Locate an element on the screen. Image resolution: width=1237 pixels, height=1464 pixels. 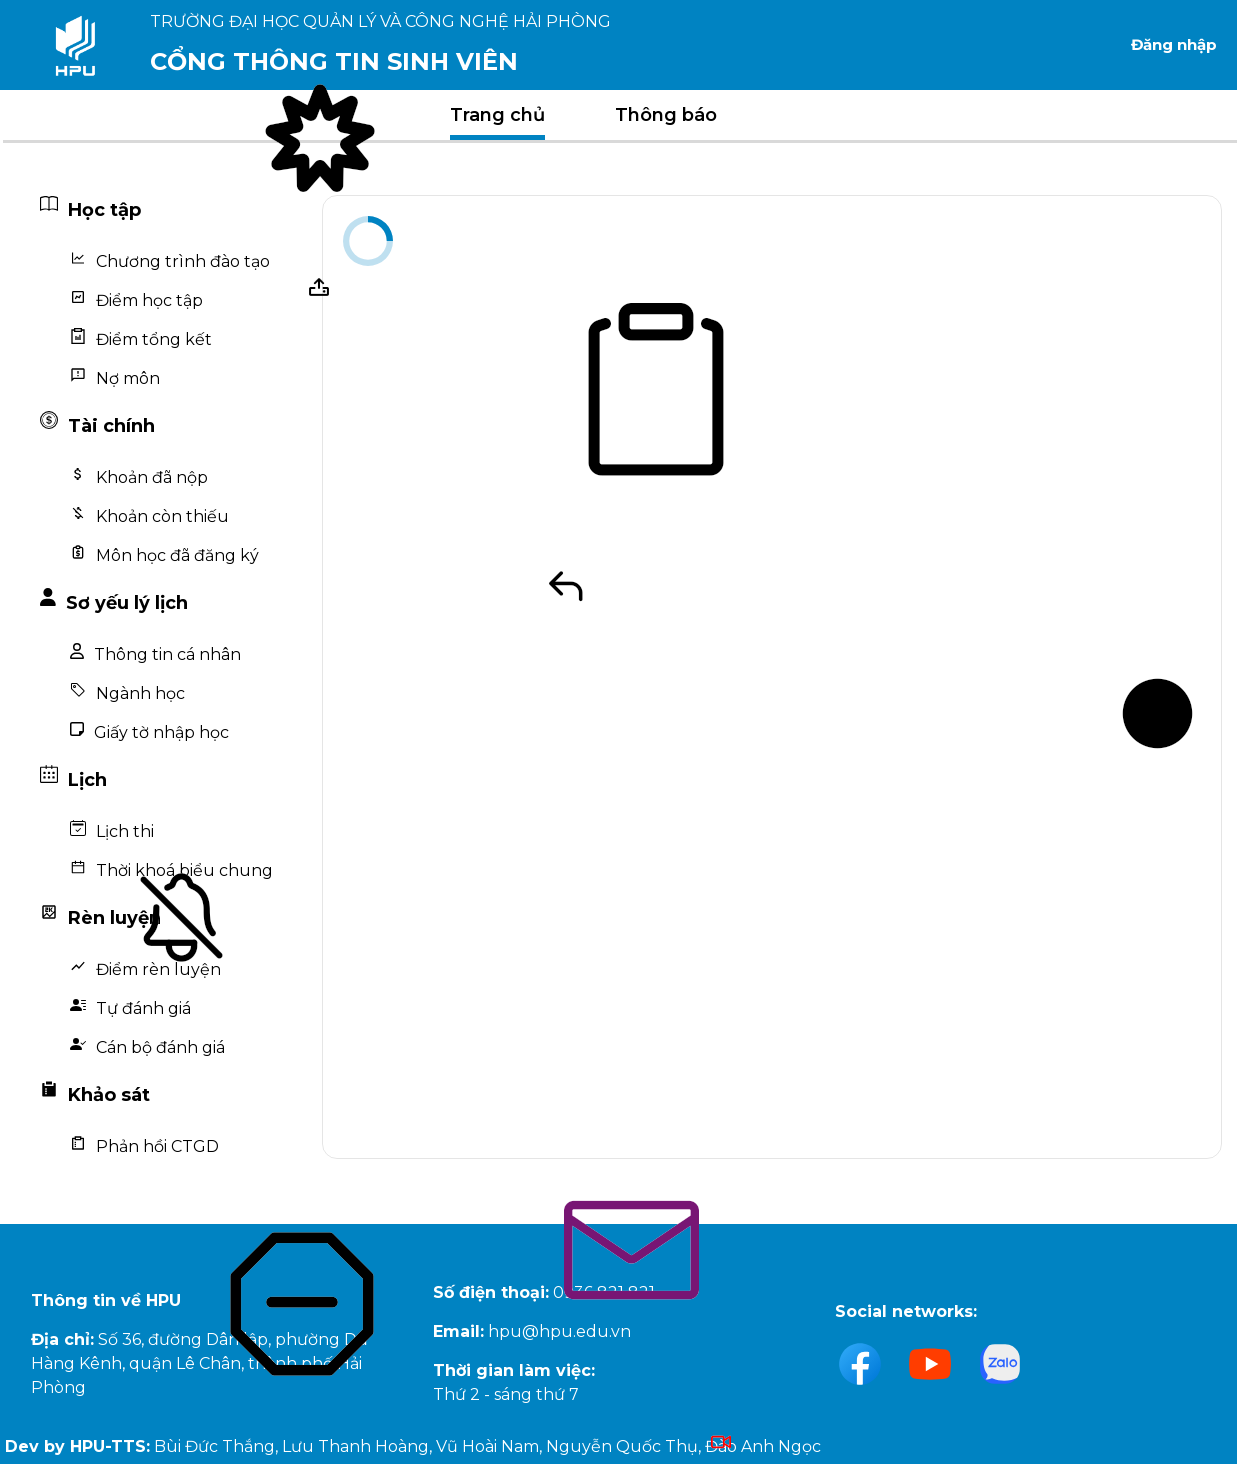
paste copied content from clipboard is located at coordinates (656, 393).